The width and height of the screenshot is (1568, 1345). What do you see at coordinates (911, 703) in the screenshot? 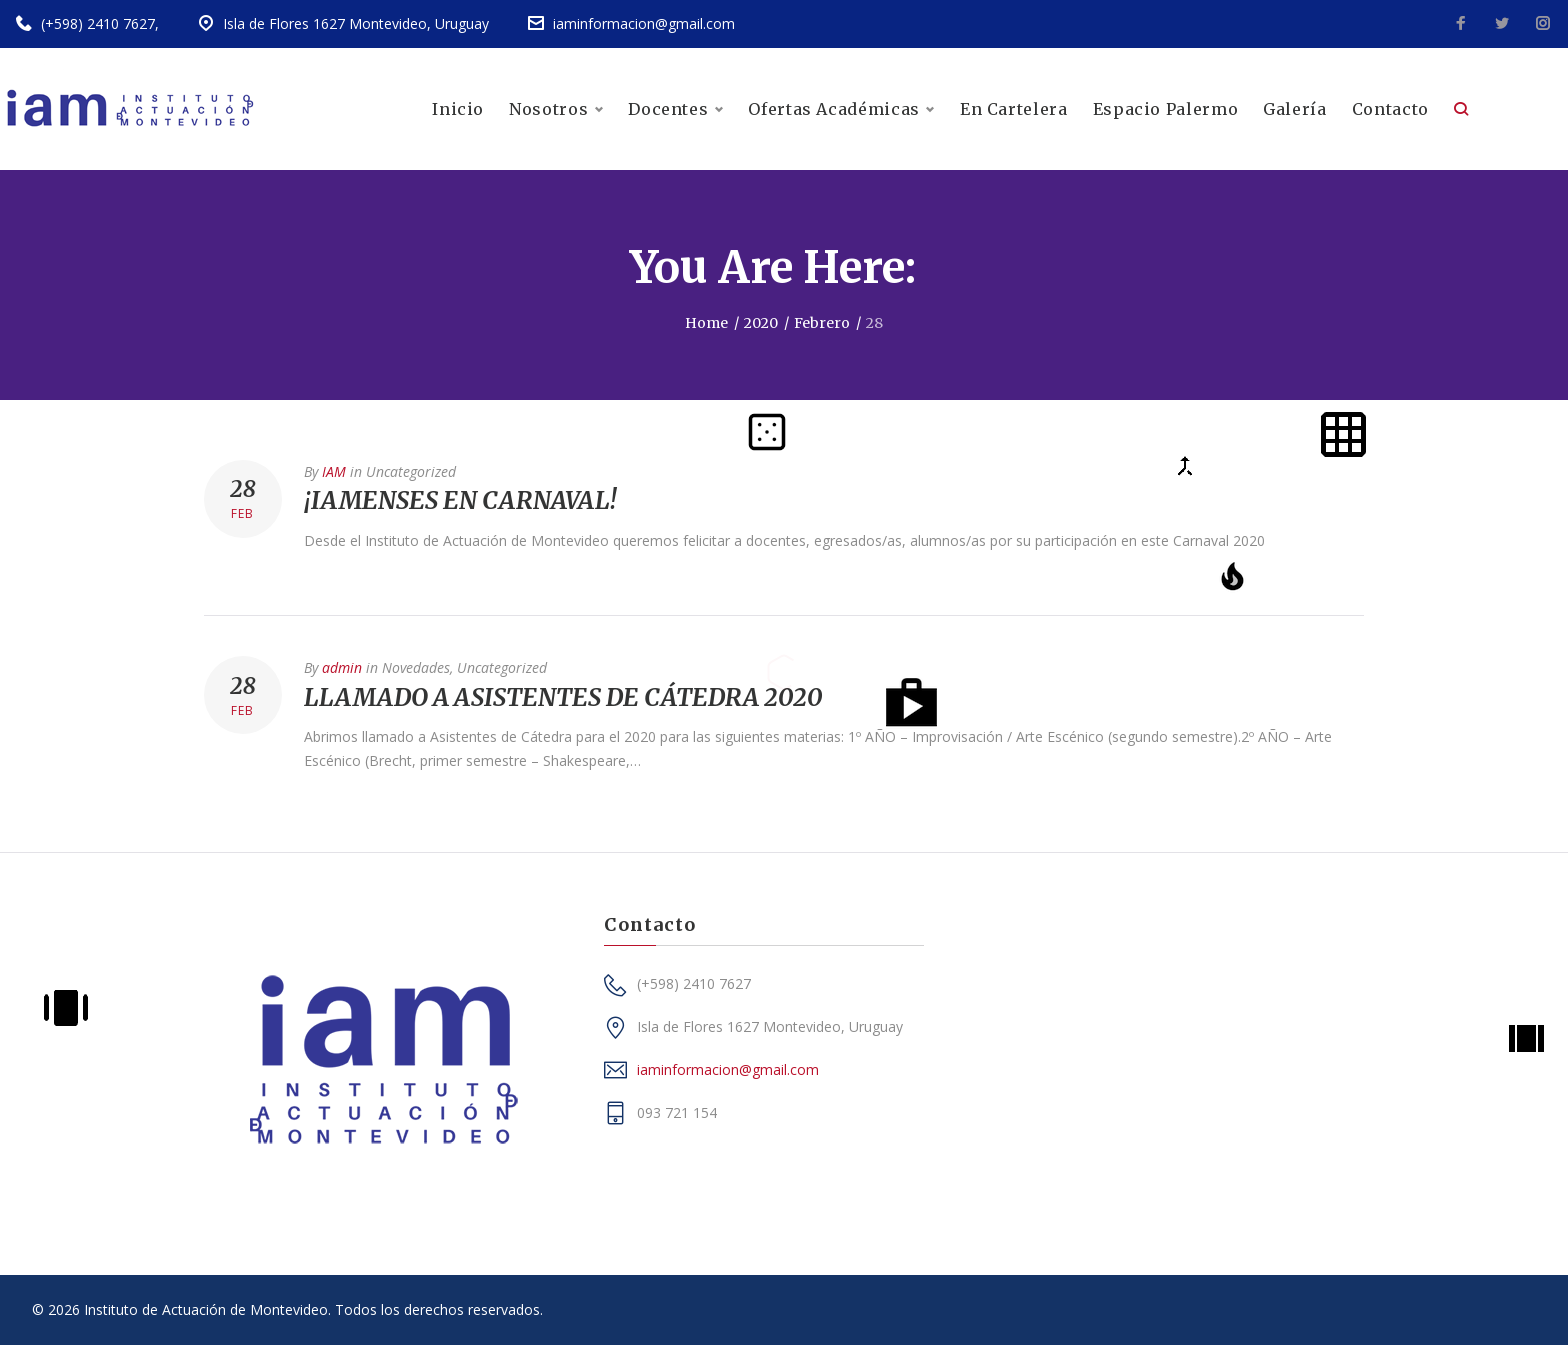
I see `open the app store or marketplace` at bounding box center [911, 703].